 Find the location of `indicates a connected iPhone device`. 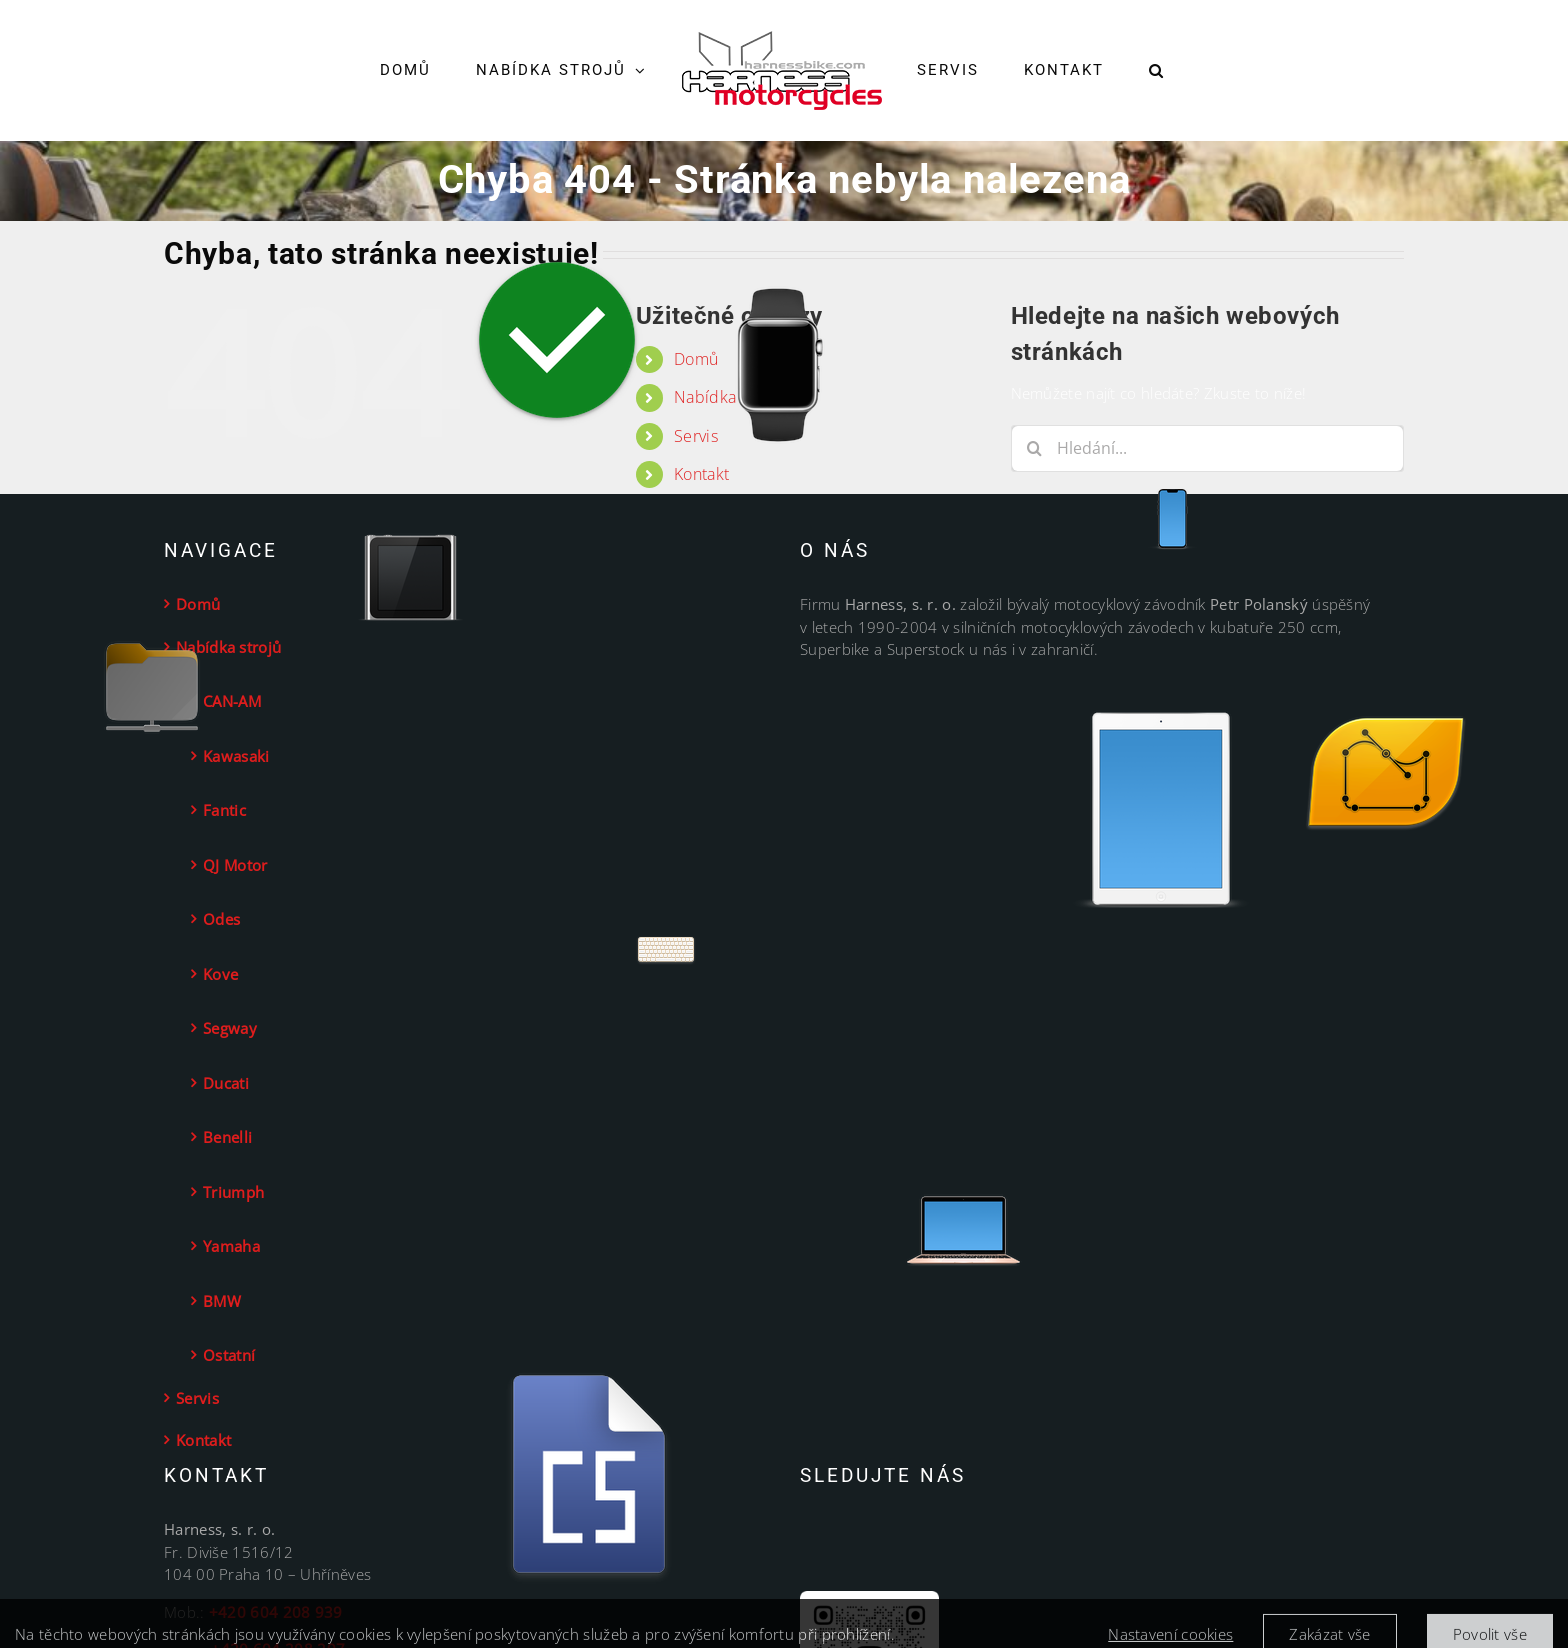

indicates a connected iPhone device is located at coordinates (1172, 519).